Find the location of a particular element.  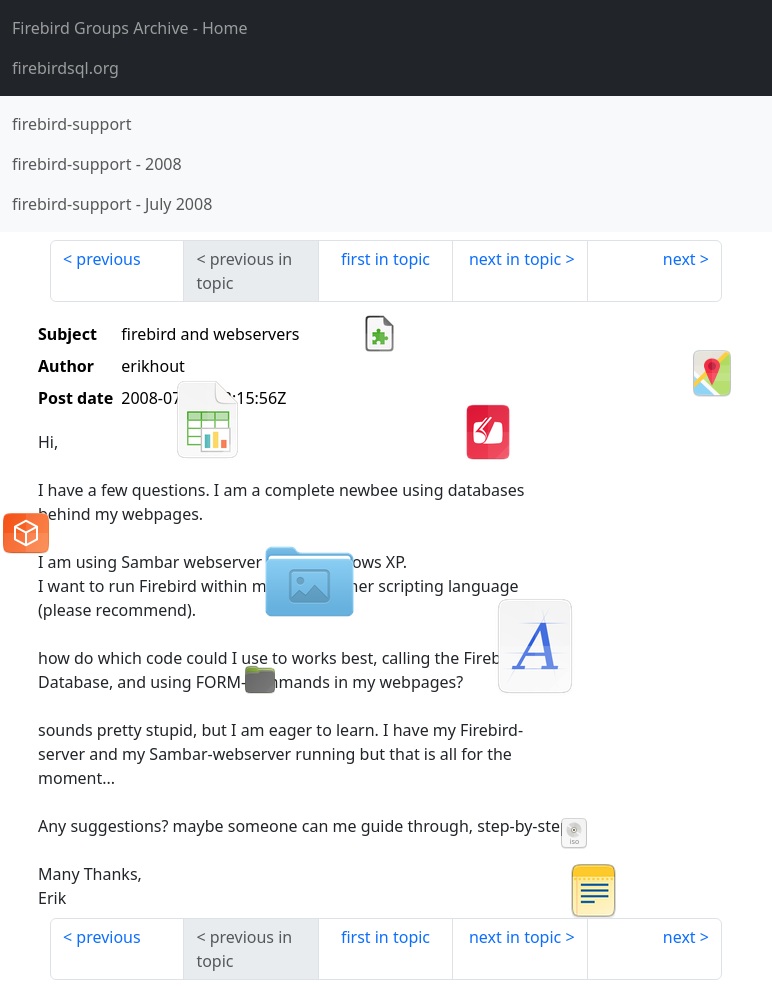

open a 3D model file in OBJ format is located at coordinates (26, 532).